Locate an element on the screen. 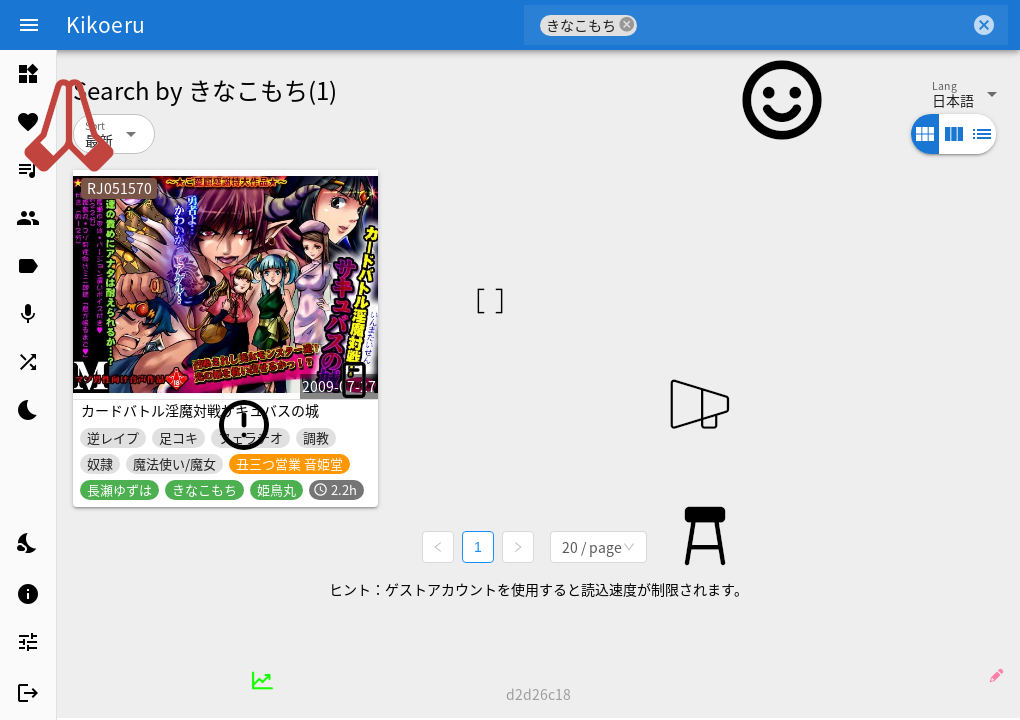  furniture item in a home decor or interior design app is located at coordinates (705, 536).